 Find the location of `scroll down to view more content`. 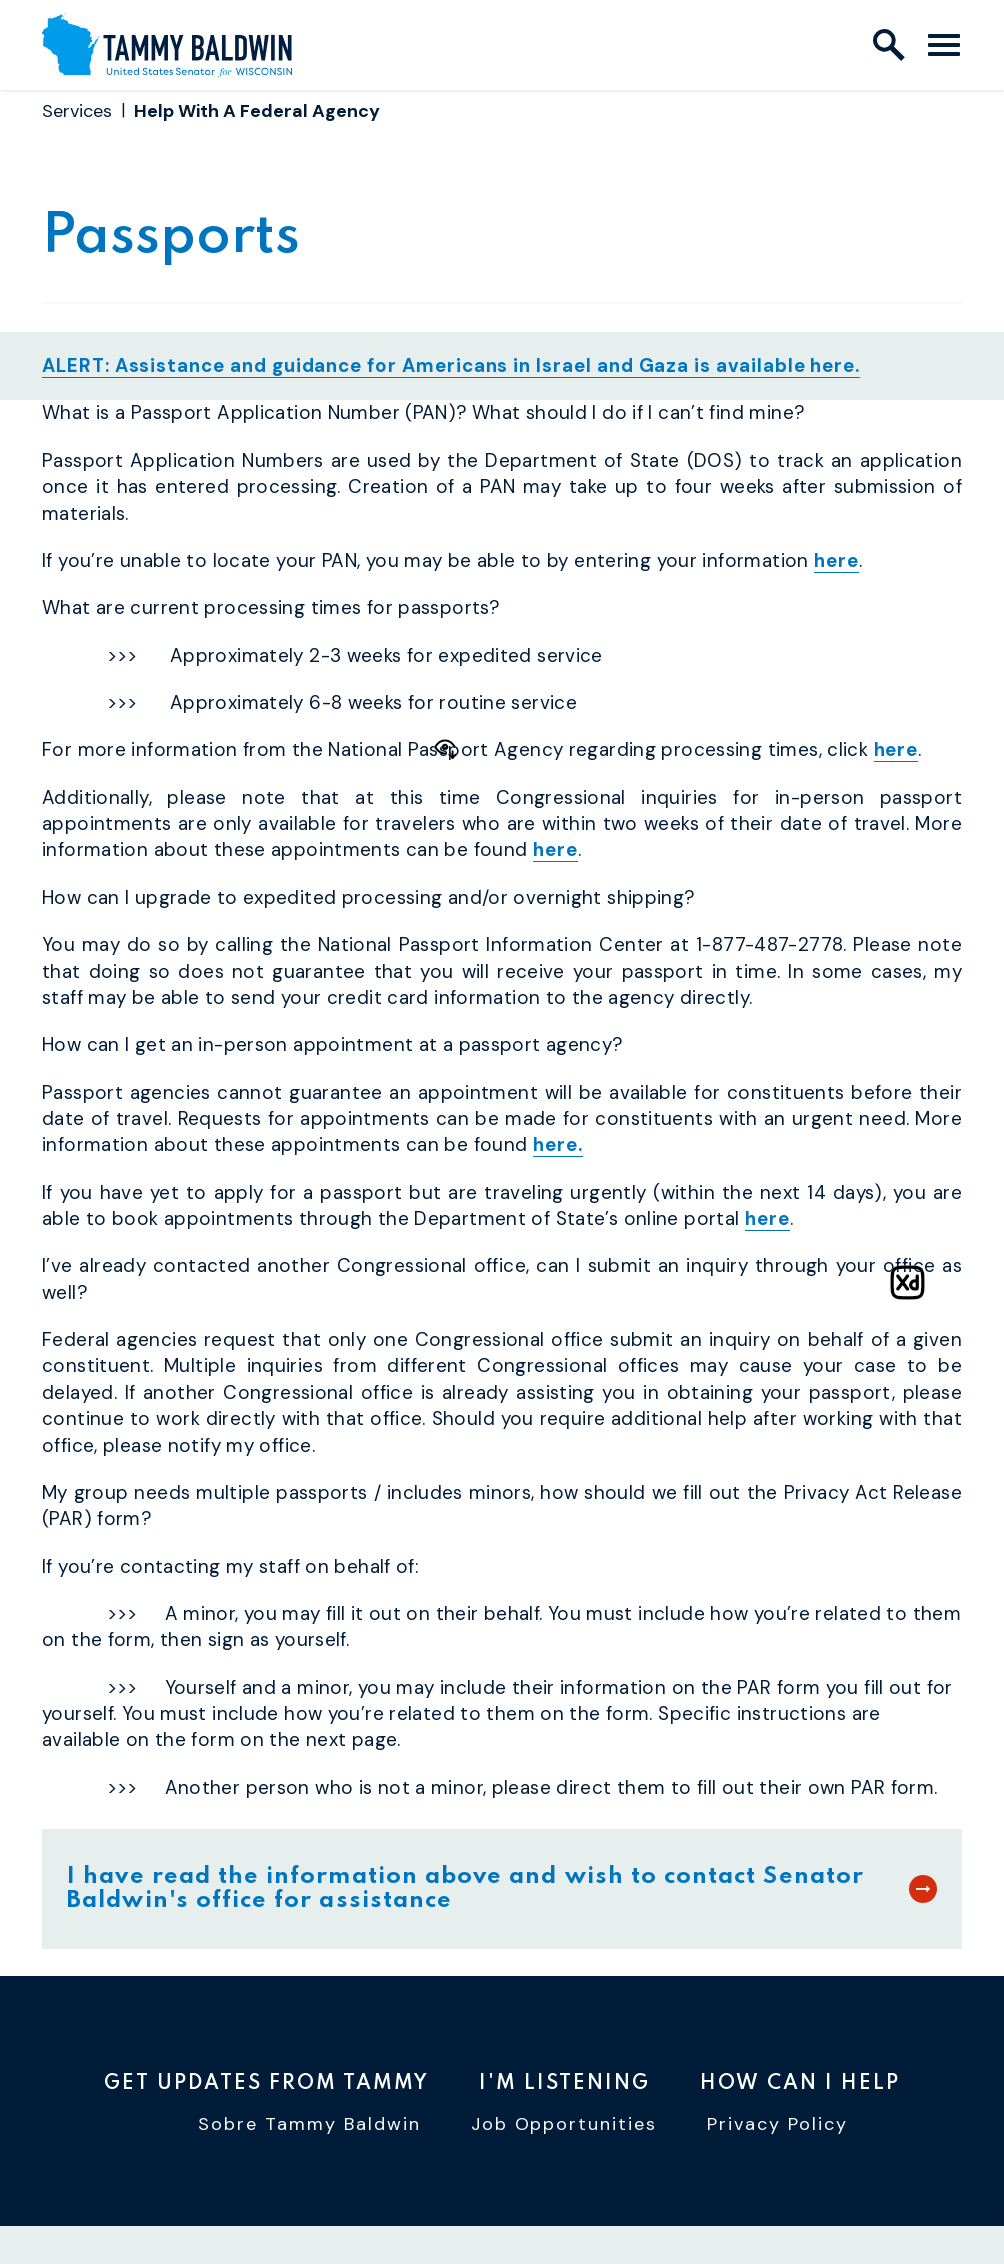

scroll down to view more content is located at coordinates (445, 747).